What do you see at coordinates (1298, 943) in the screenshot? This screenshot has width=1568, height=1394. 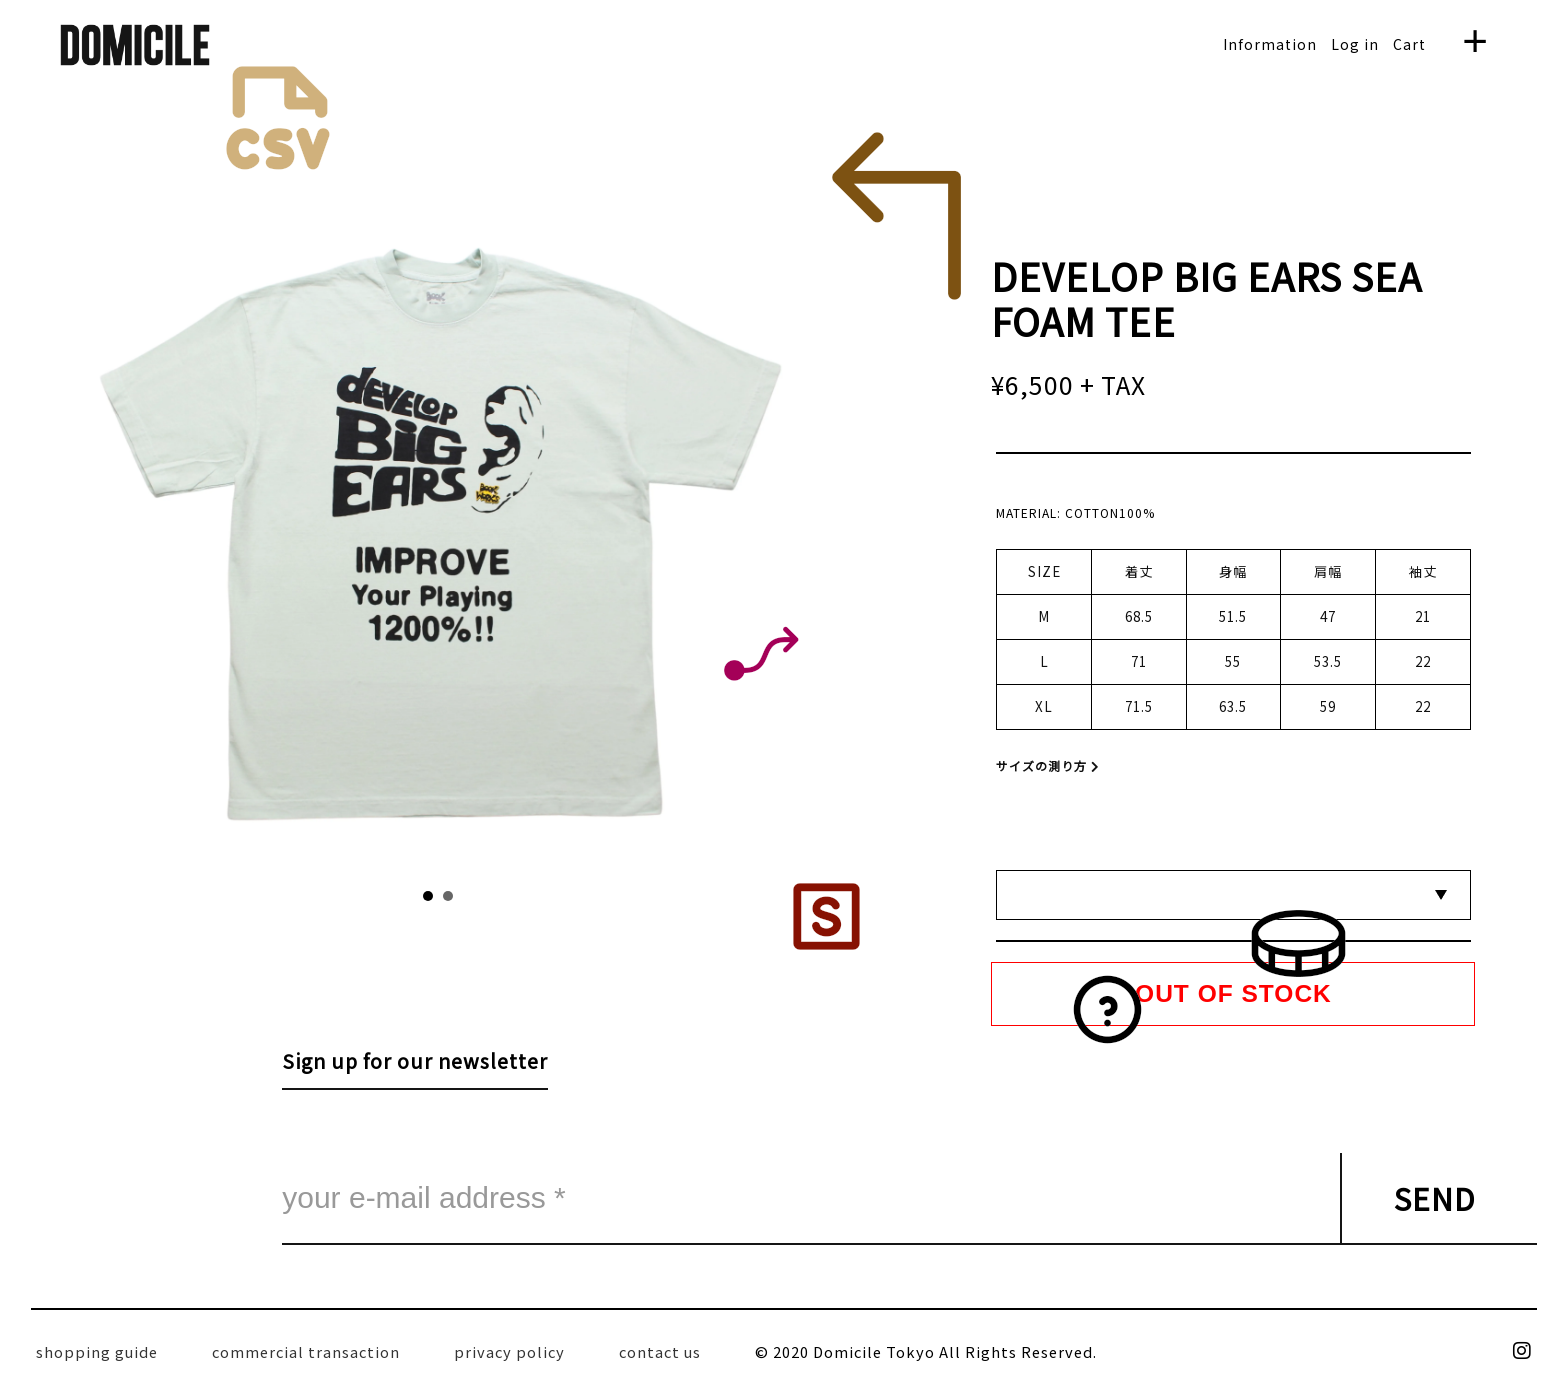 I see `view your coin balance or currency` at bounding box center [1298, 943].